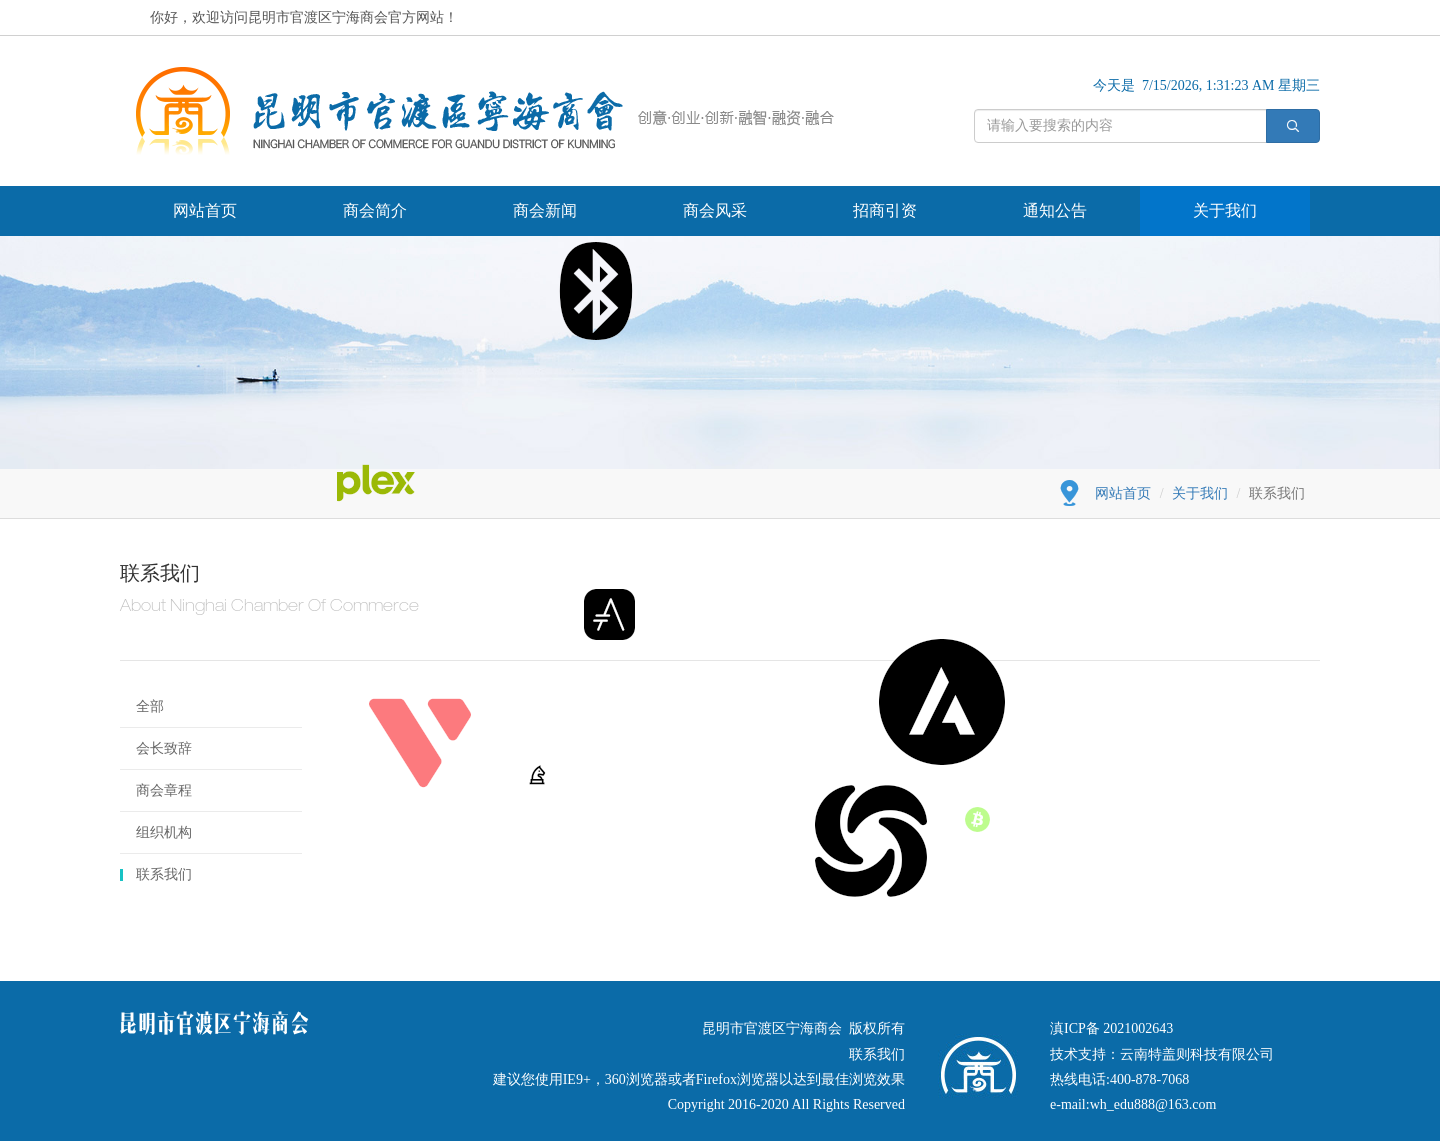  Describe the element at coordinates (420, 743) in the screenshot. I see `vultr cloud hosting logo` at that location.